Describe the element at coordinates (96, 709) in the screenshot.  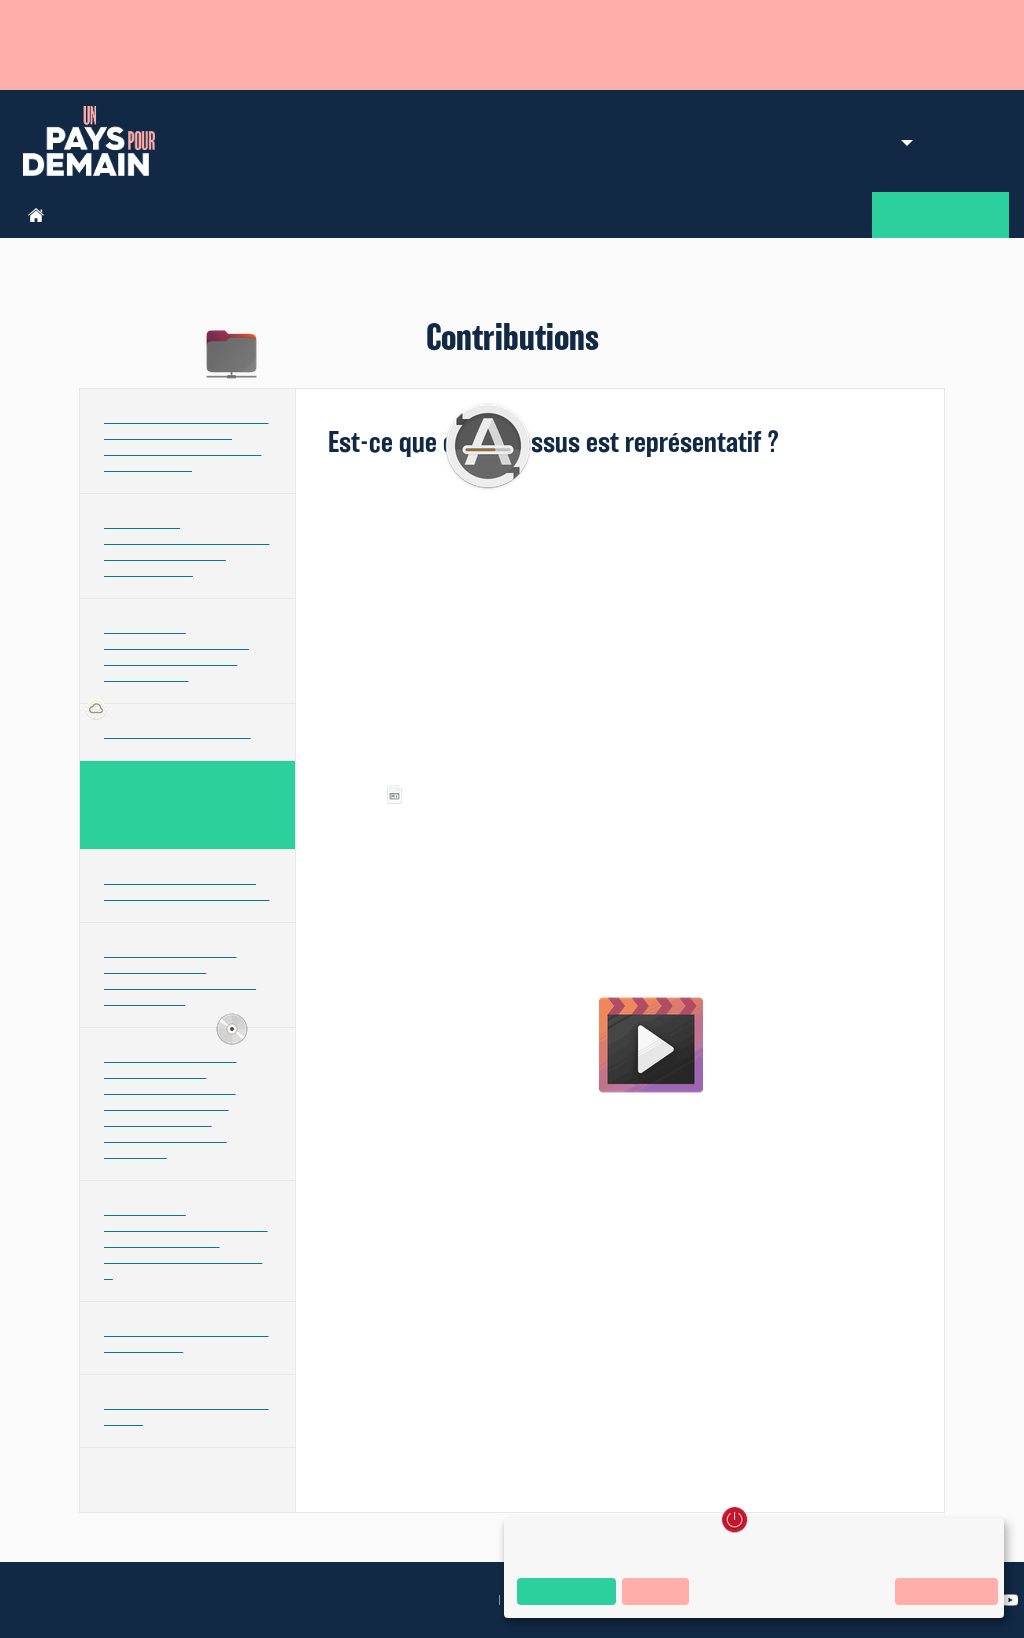
I see `indicates file is synced with Dropbox cloud storage` at that location.